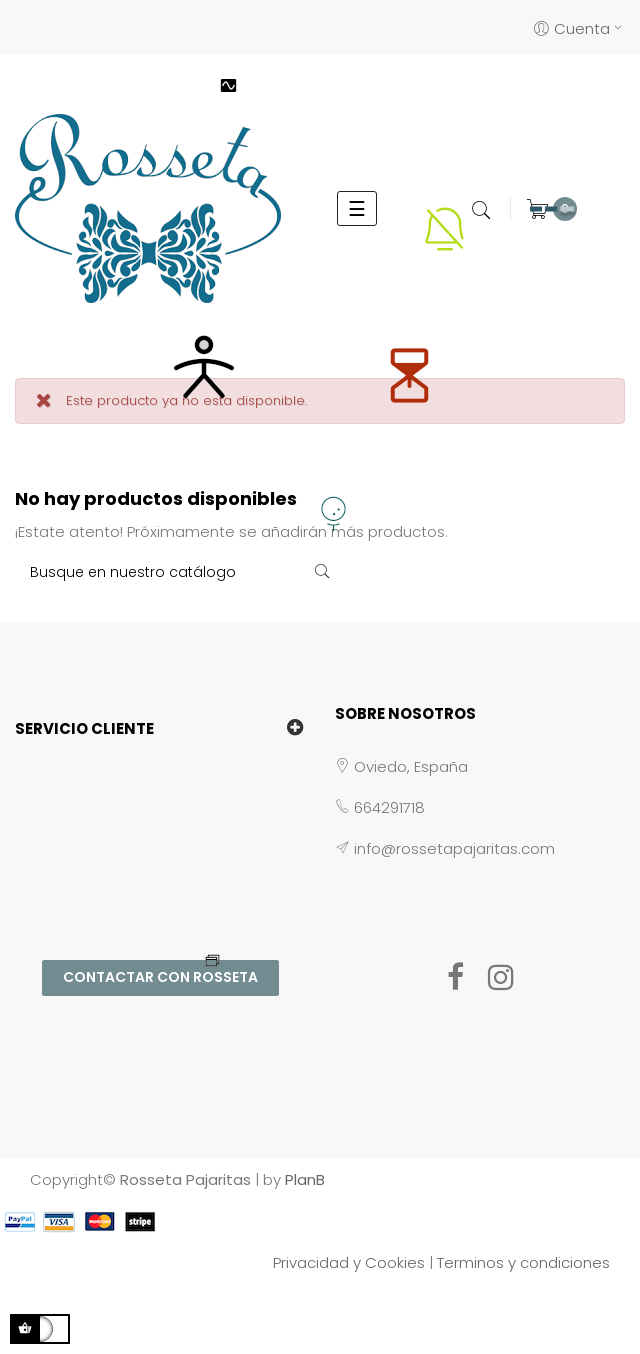 This screenshot has width=640, height=1354. What do you see at coordinates (333, 513) in the screenshot?
I see `access golf-related features or sports content` at bounding box center [333, 513].